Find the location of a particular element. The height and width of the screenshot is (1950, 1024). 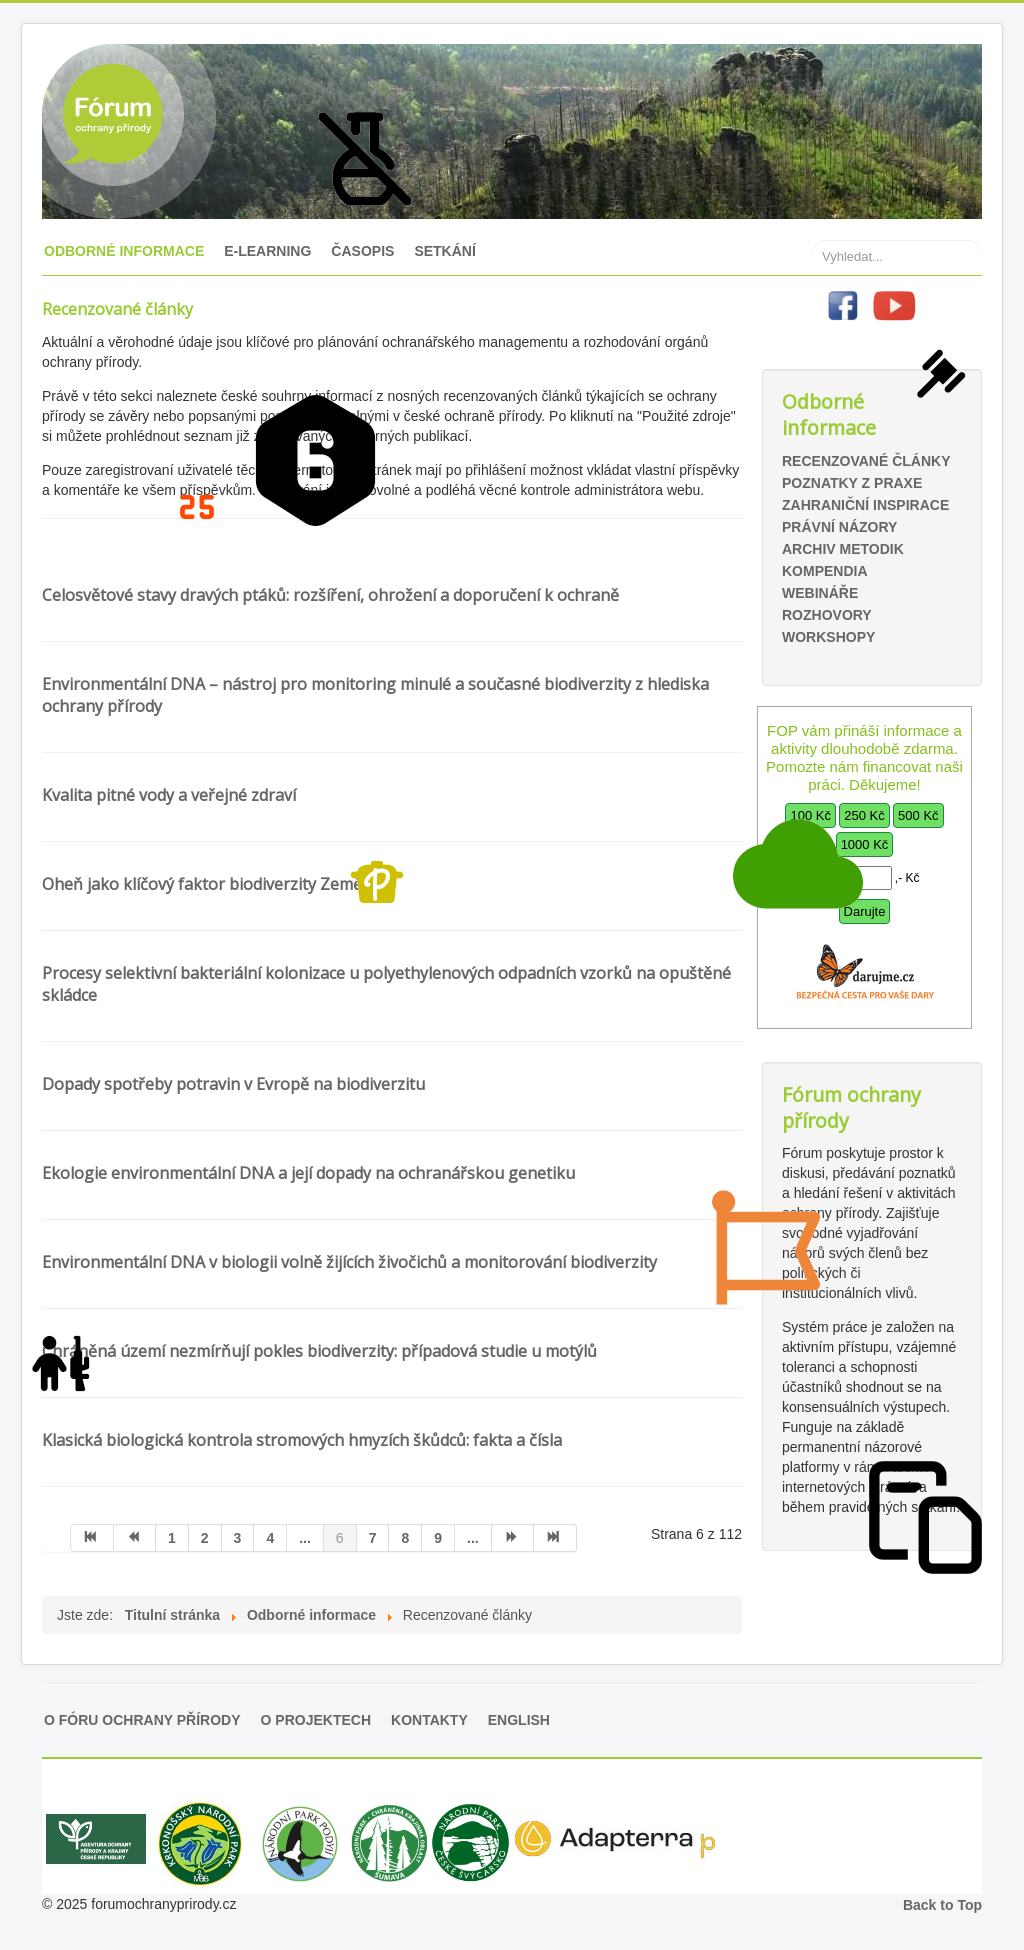

flag or bookmark an item is located at coordinates (766, 1247).